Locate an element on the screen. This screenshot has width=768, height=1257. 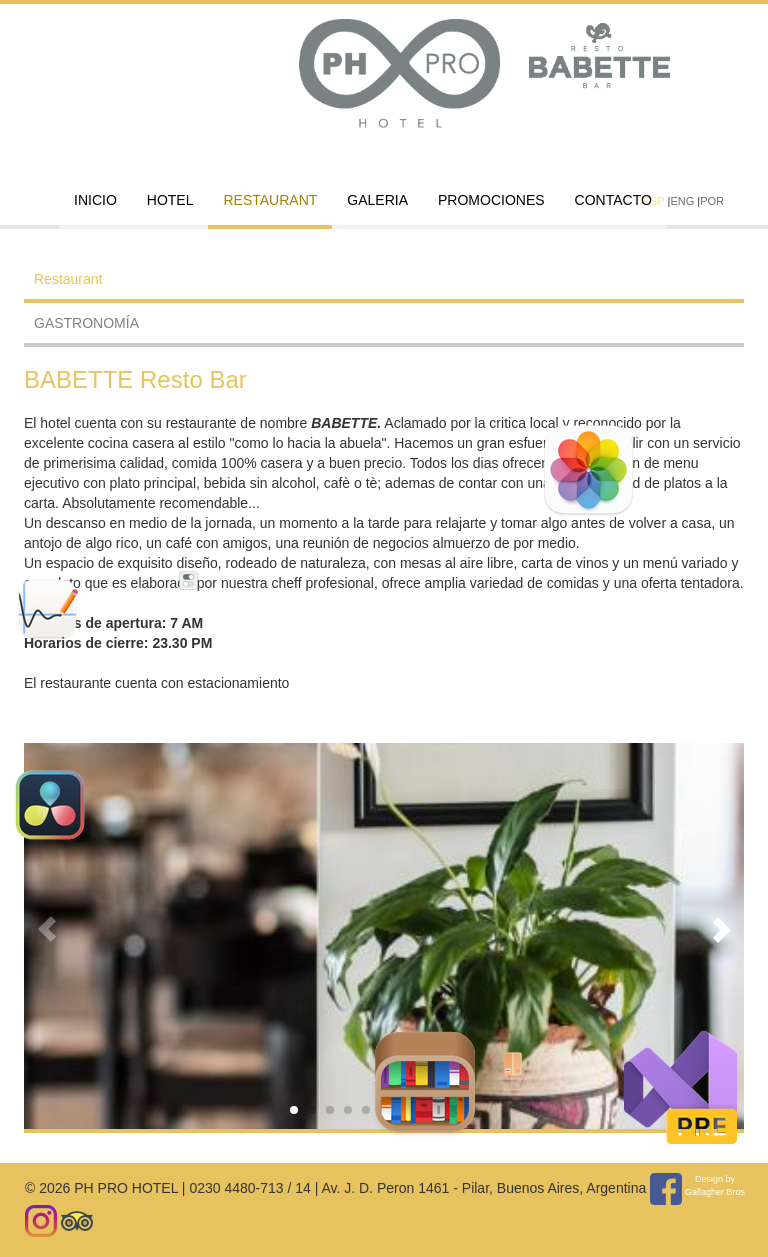
open read it later app to view saved articles is located at coordinates (425, 1082).